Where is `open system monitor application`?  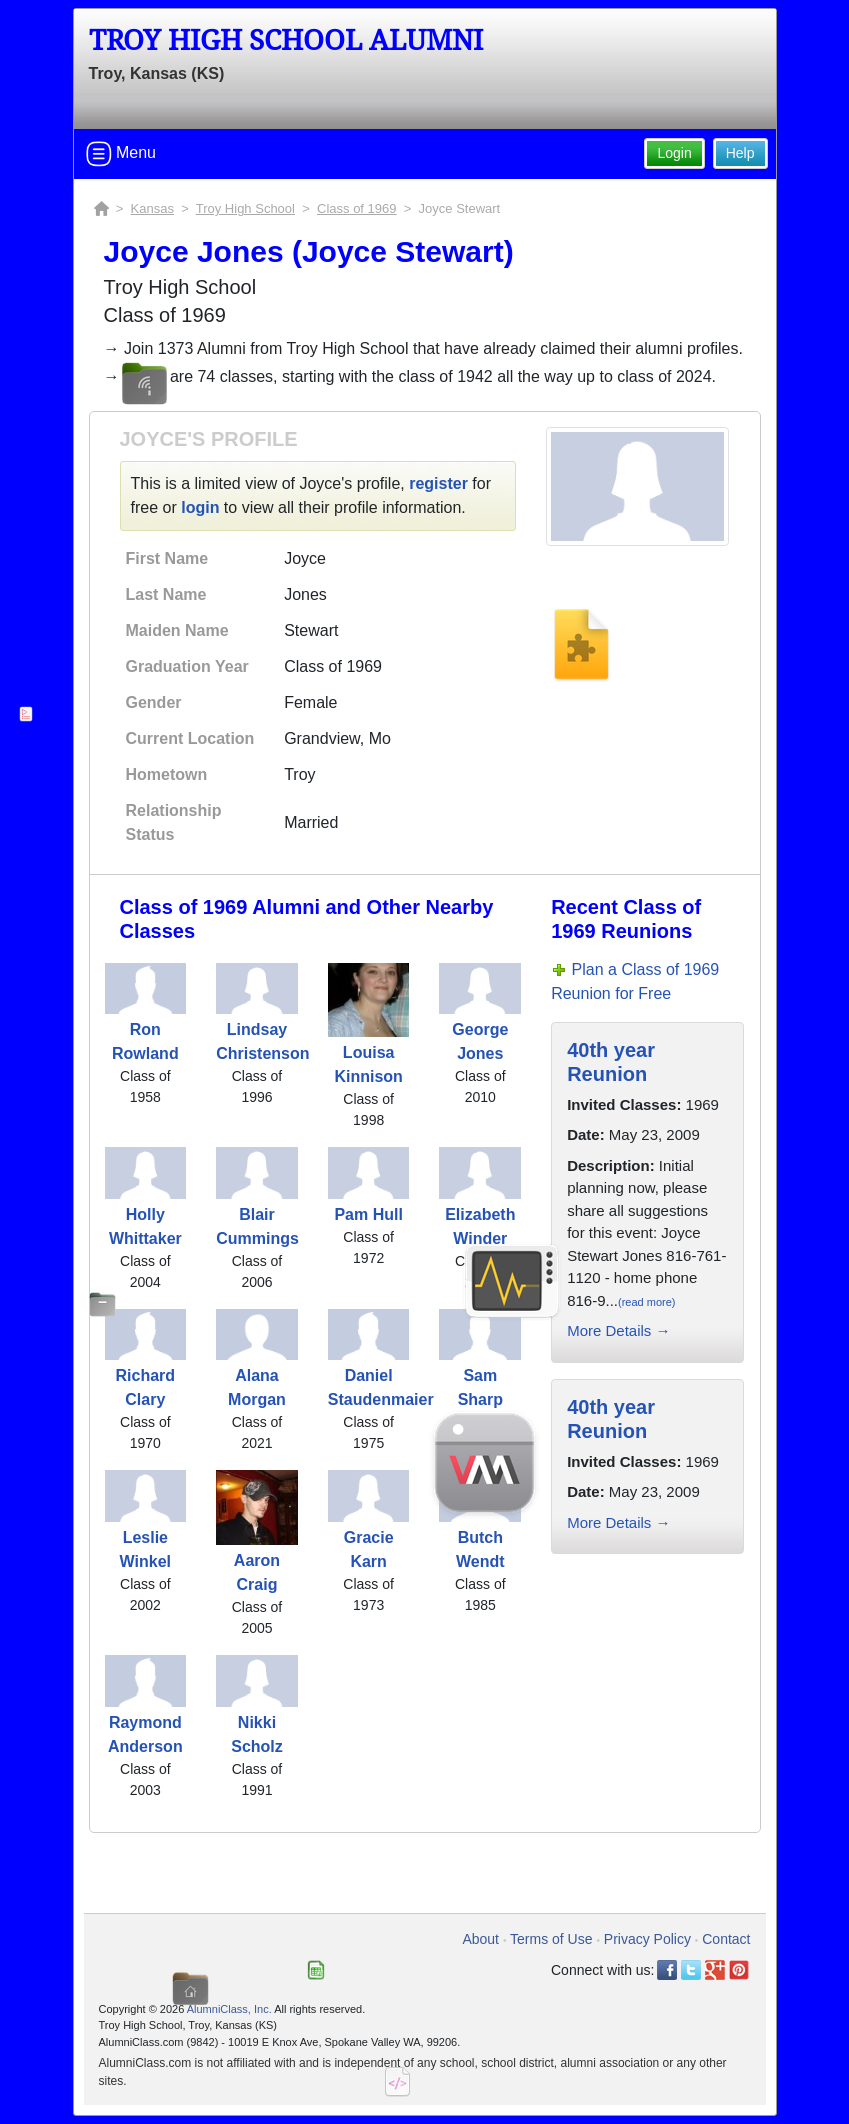
open system monitor application is located at coordinates (512, 1281).